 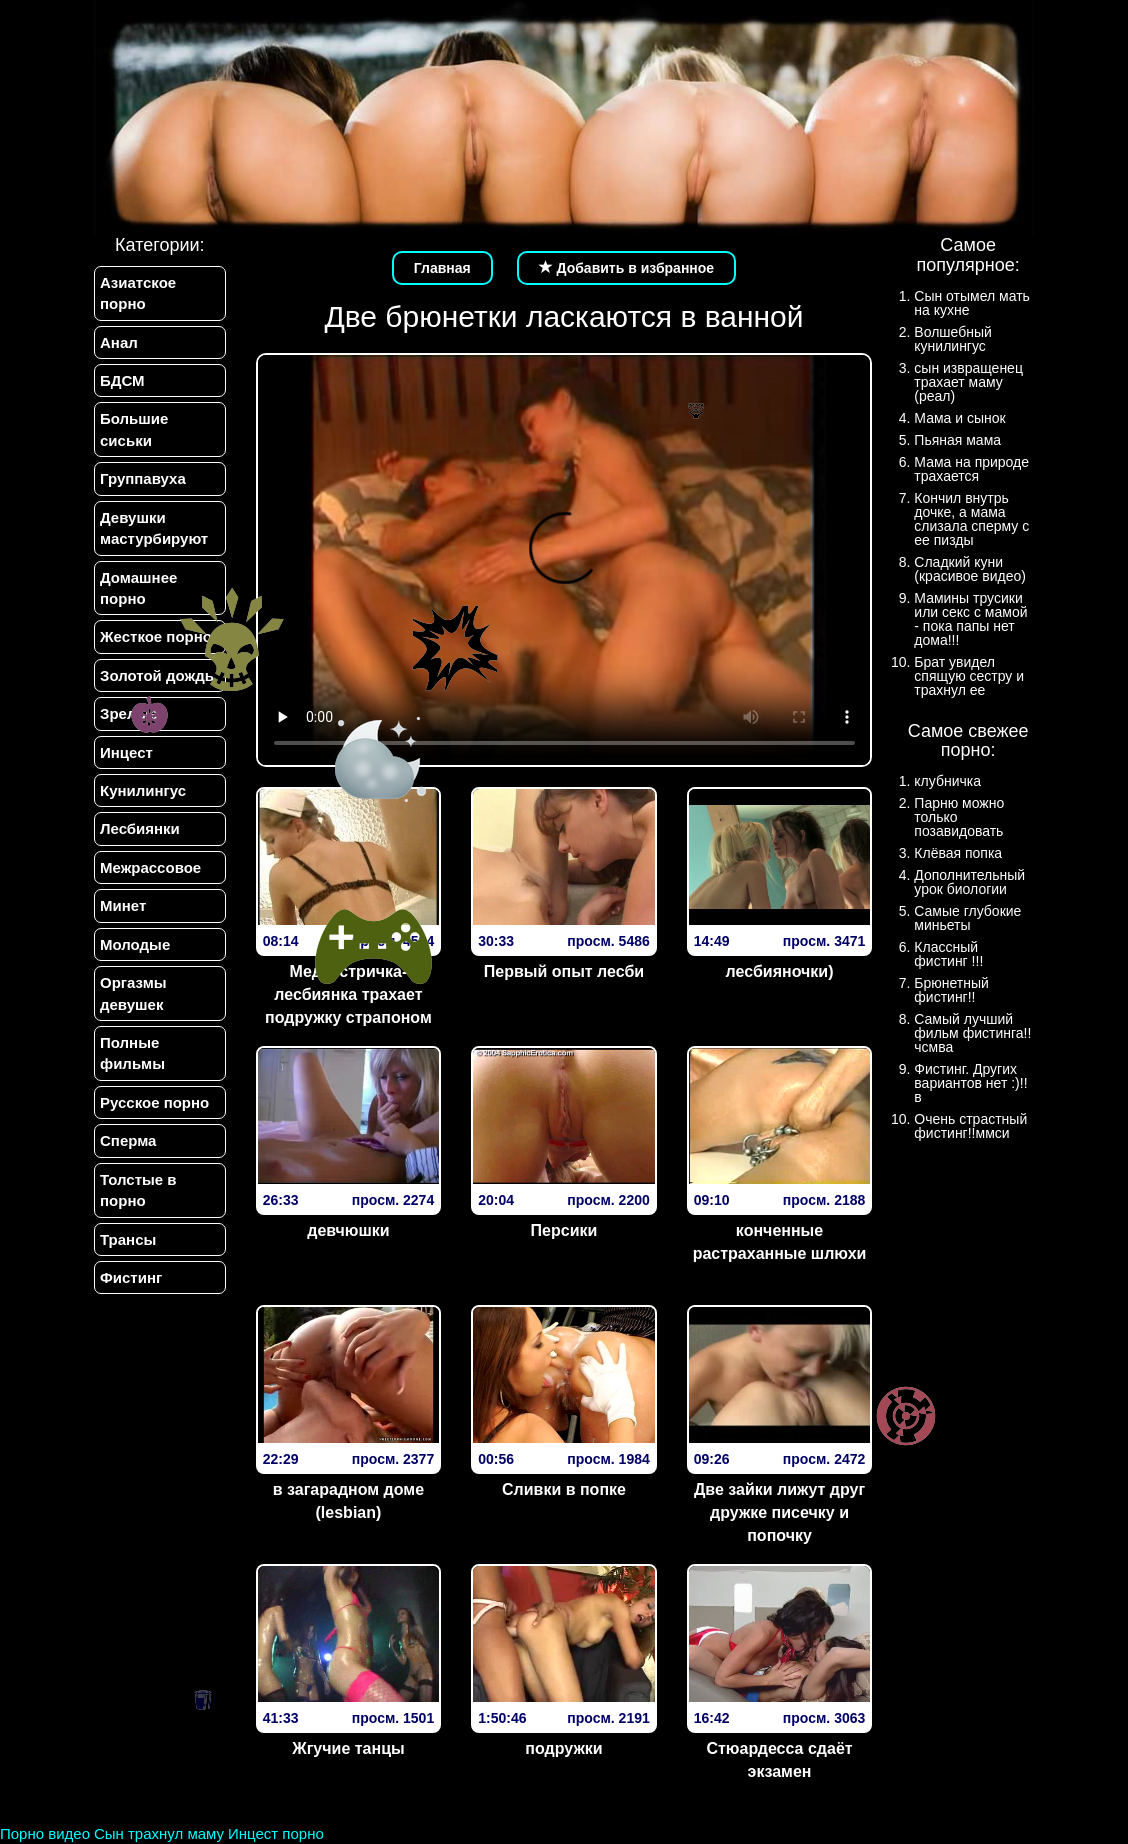 What do you see at coordinates (455, 648) in the screenshot?
I see `indicates a splat or impact effect in gameplay` at bounding box center [455, 648].